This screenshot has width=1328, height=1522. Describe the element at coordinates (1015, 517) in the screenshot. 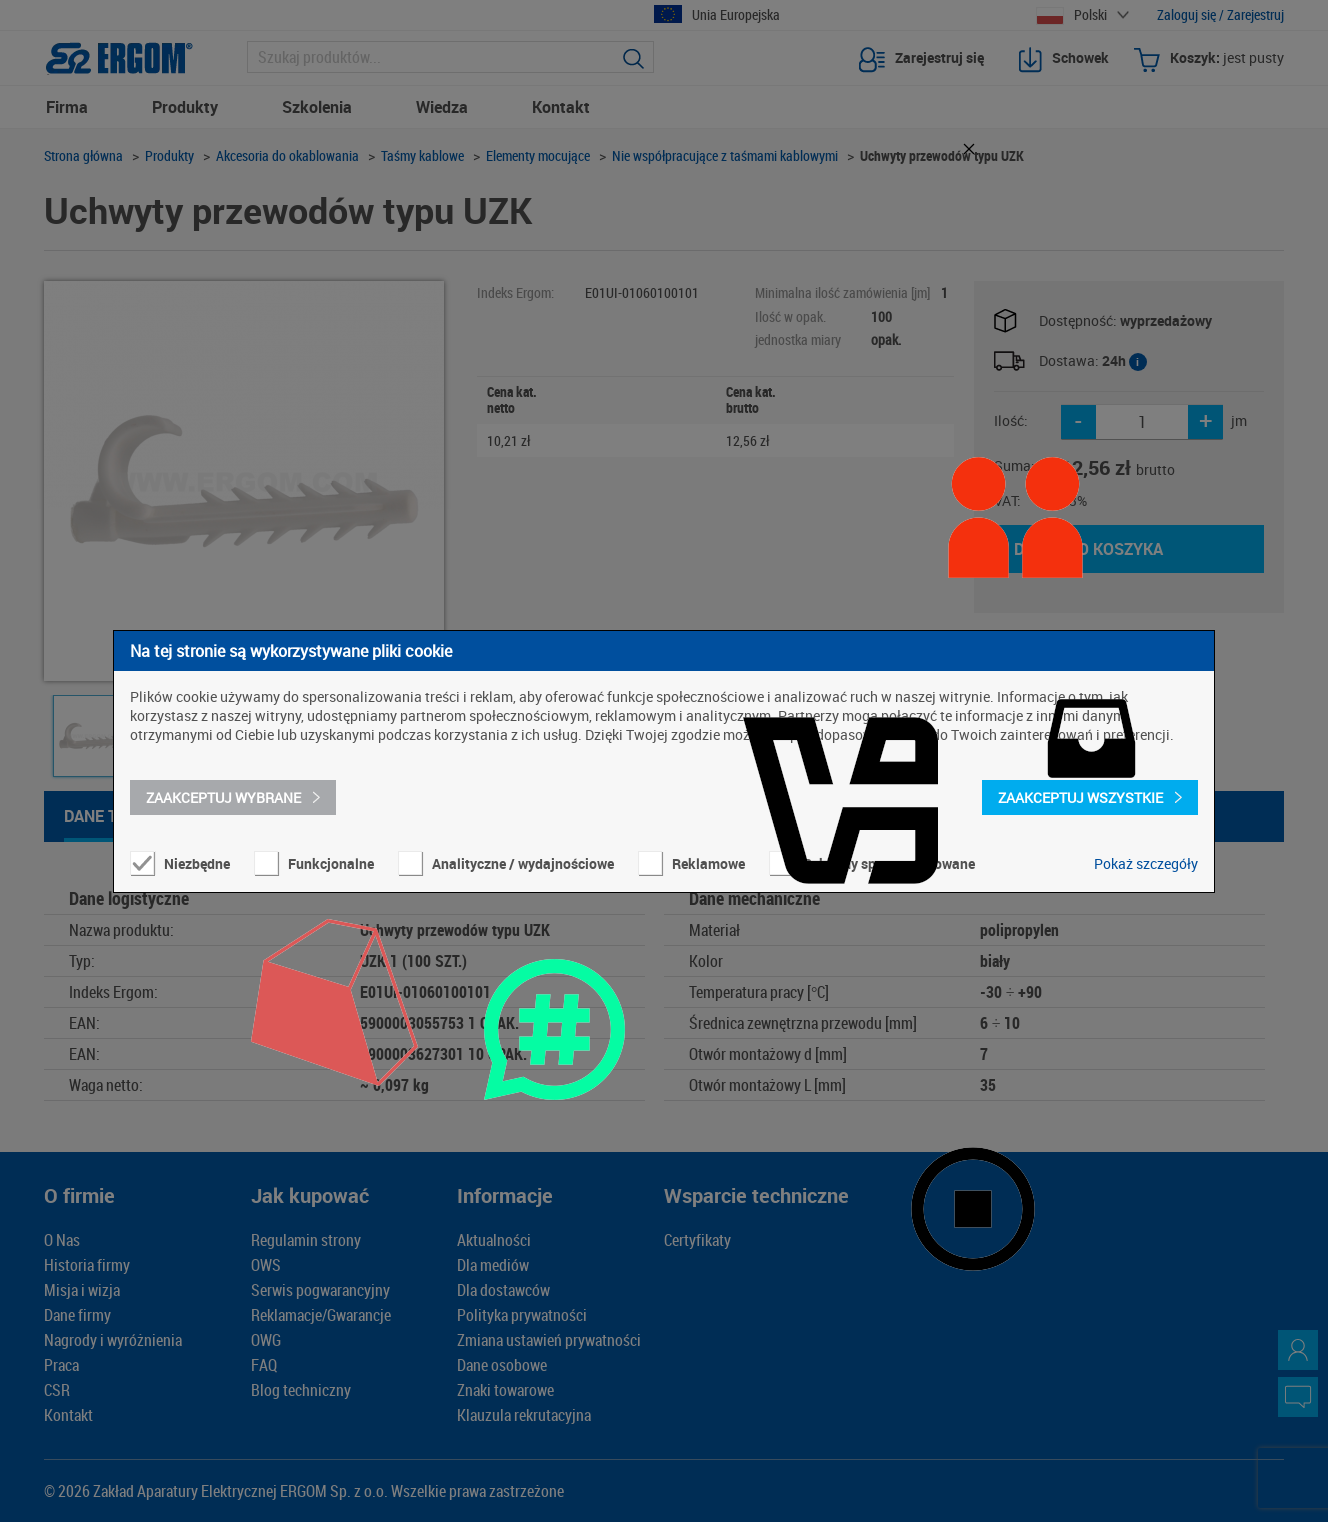

I see `view group members` at that location.